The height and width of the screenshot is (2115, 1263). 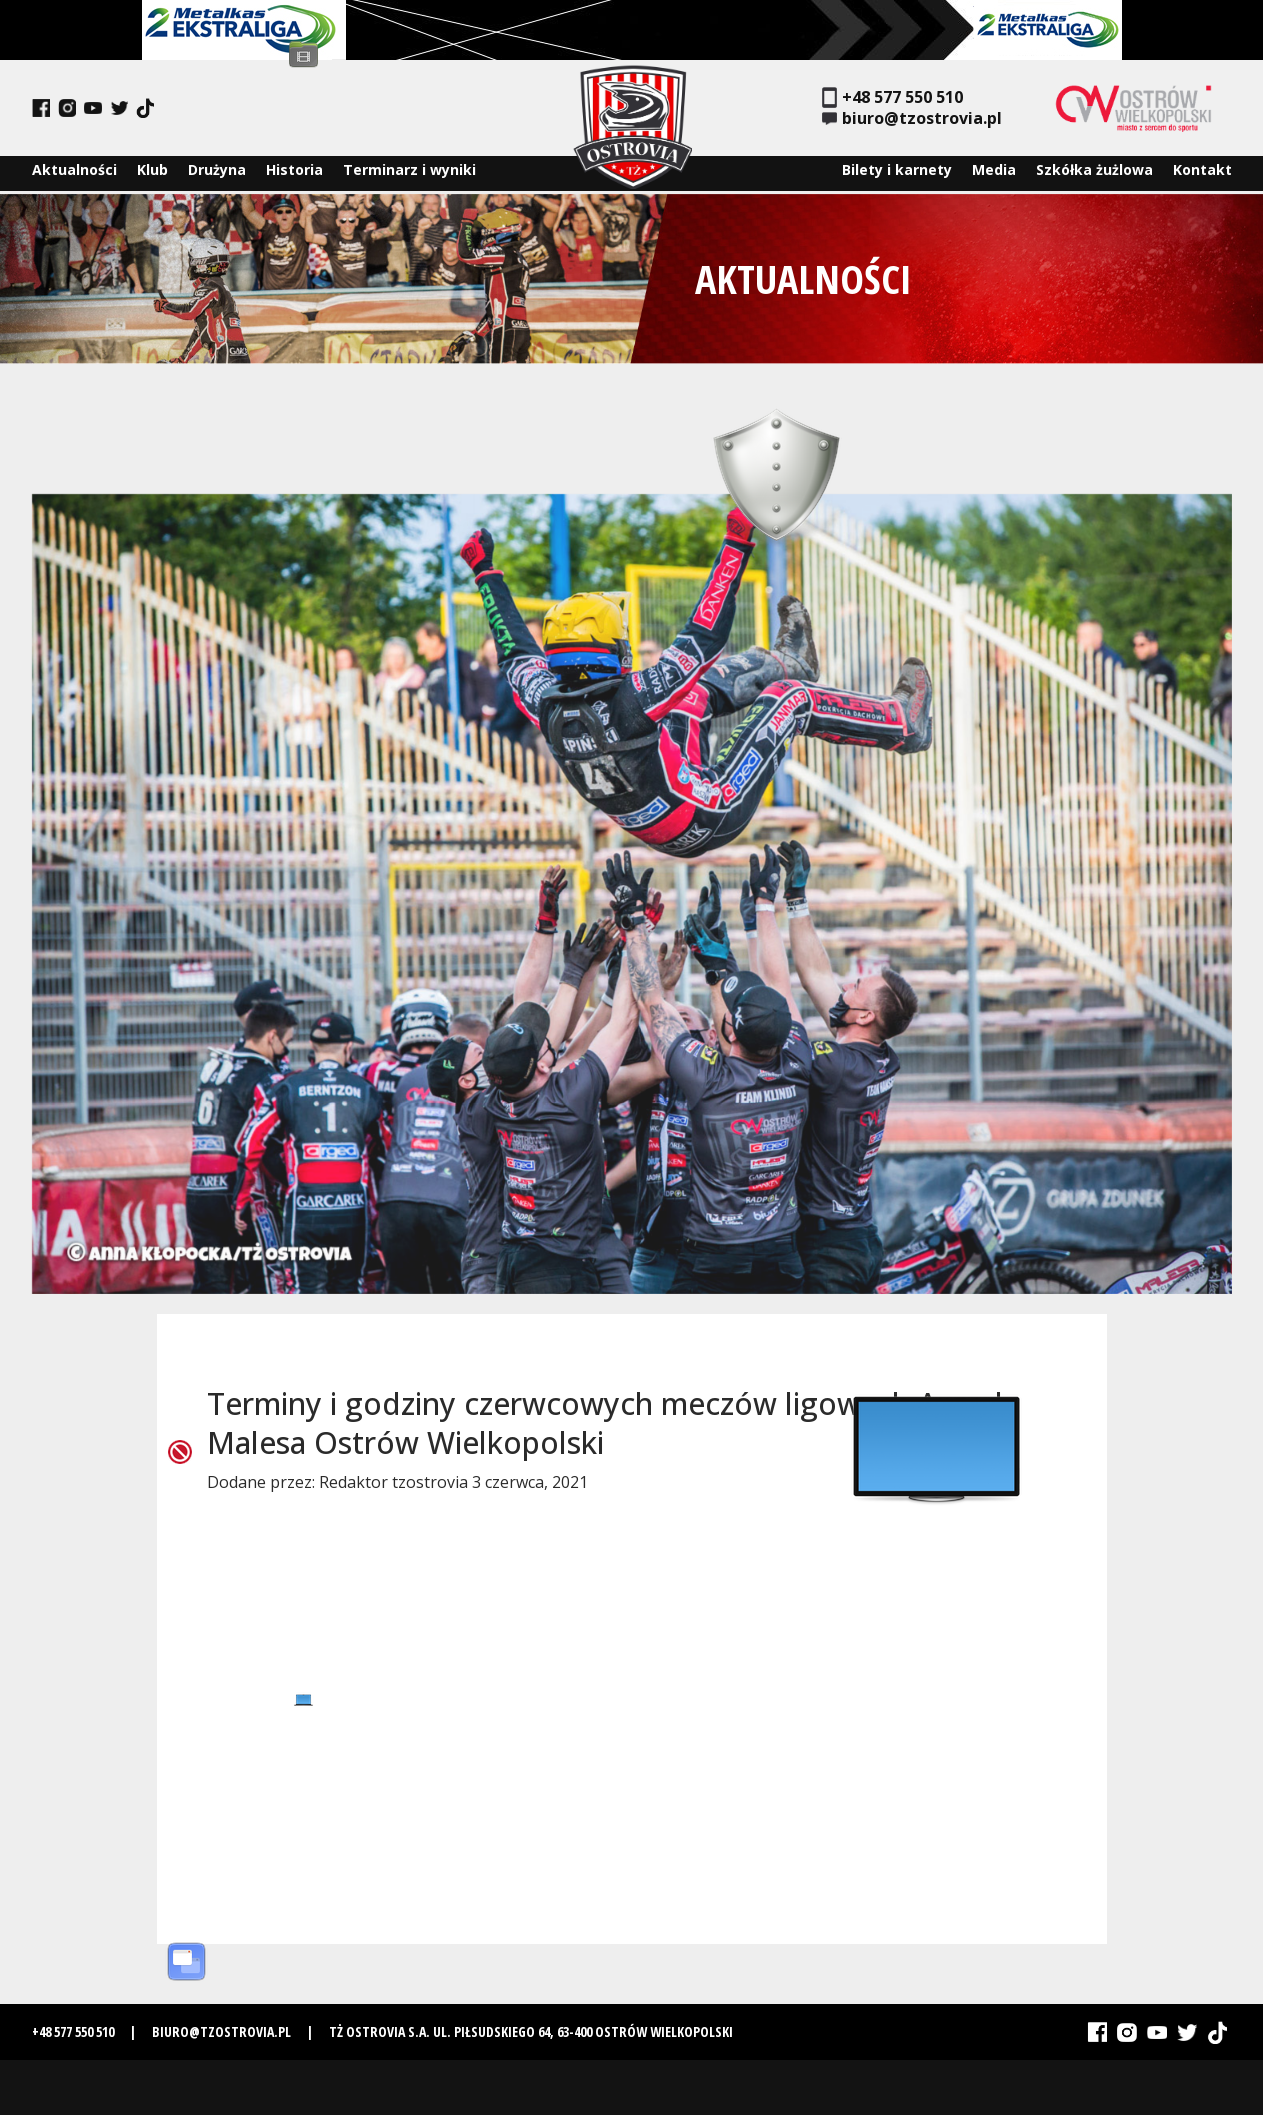 What do you see at coordinates (303, 1699) in the screenshot?
I see `indicates a macbook pro 16-inch device in system settings` at bounding box center [303, 1699].